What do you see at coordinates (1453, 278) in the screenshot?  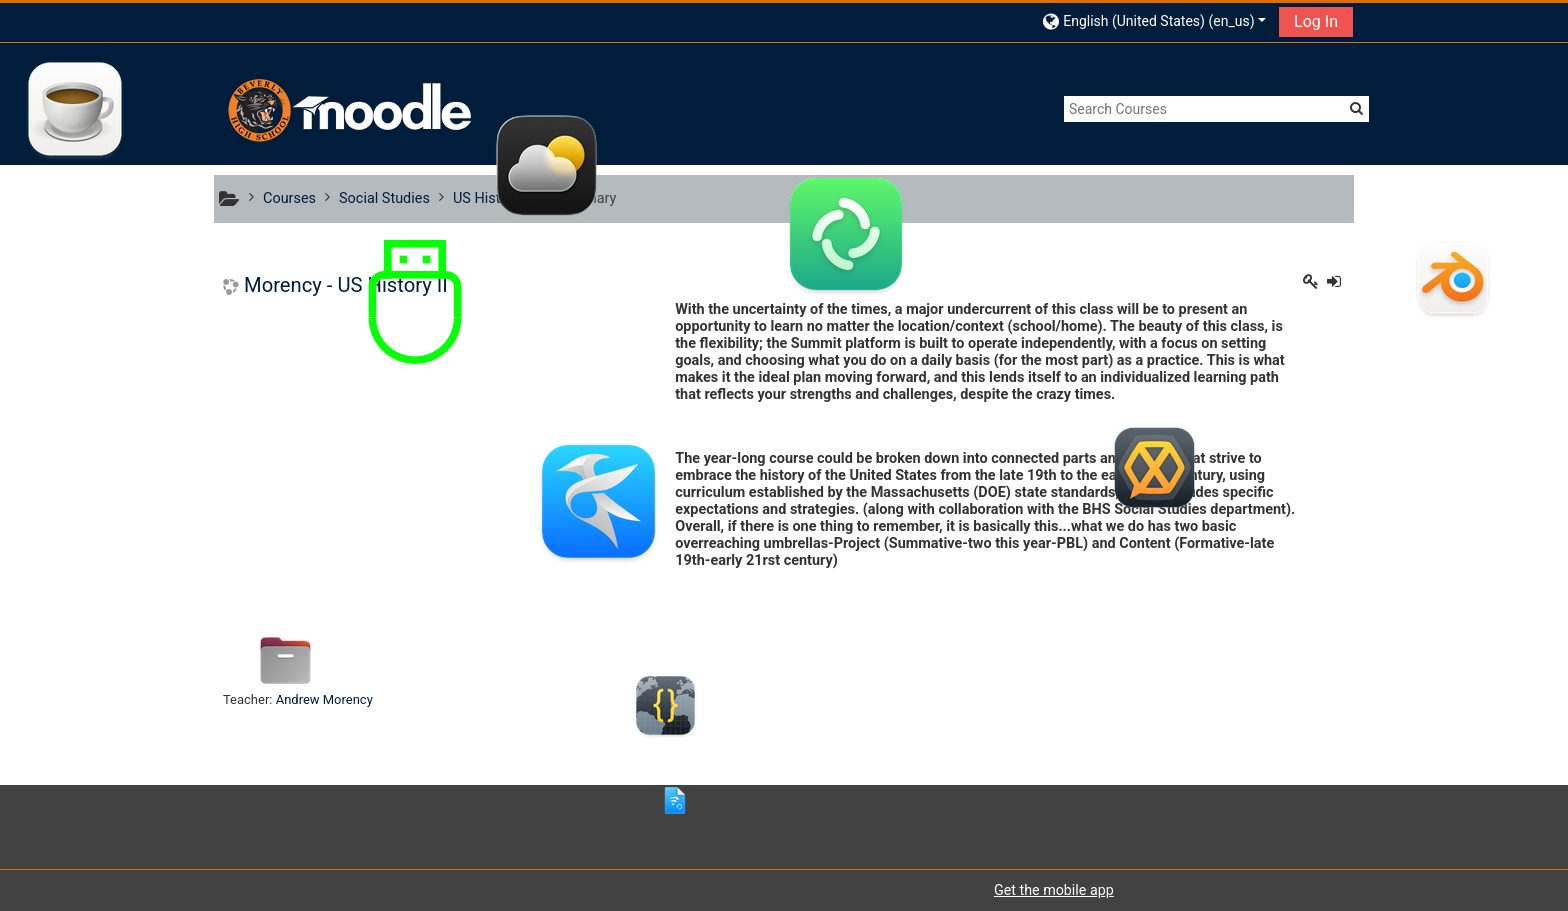 I see `open Blender 3D modeling application` at bounding box center [1453, 278].